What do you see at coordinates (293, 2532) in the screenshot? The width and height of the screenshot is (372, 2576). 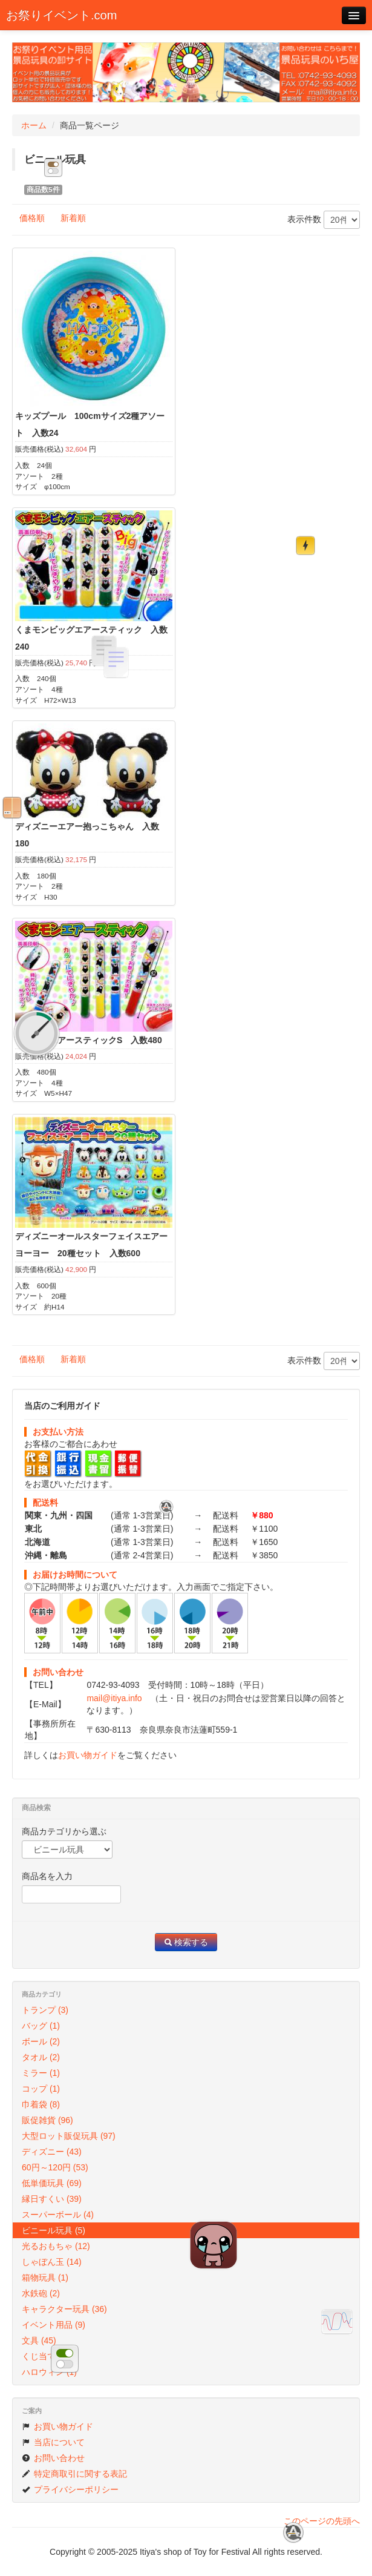 I see `open the software updater application` at bounding box center [293, 2532].